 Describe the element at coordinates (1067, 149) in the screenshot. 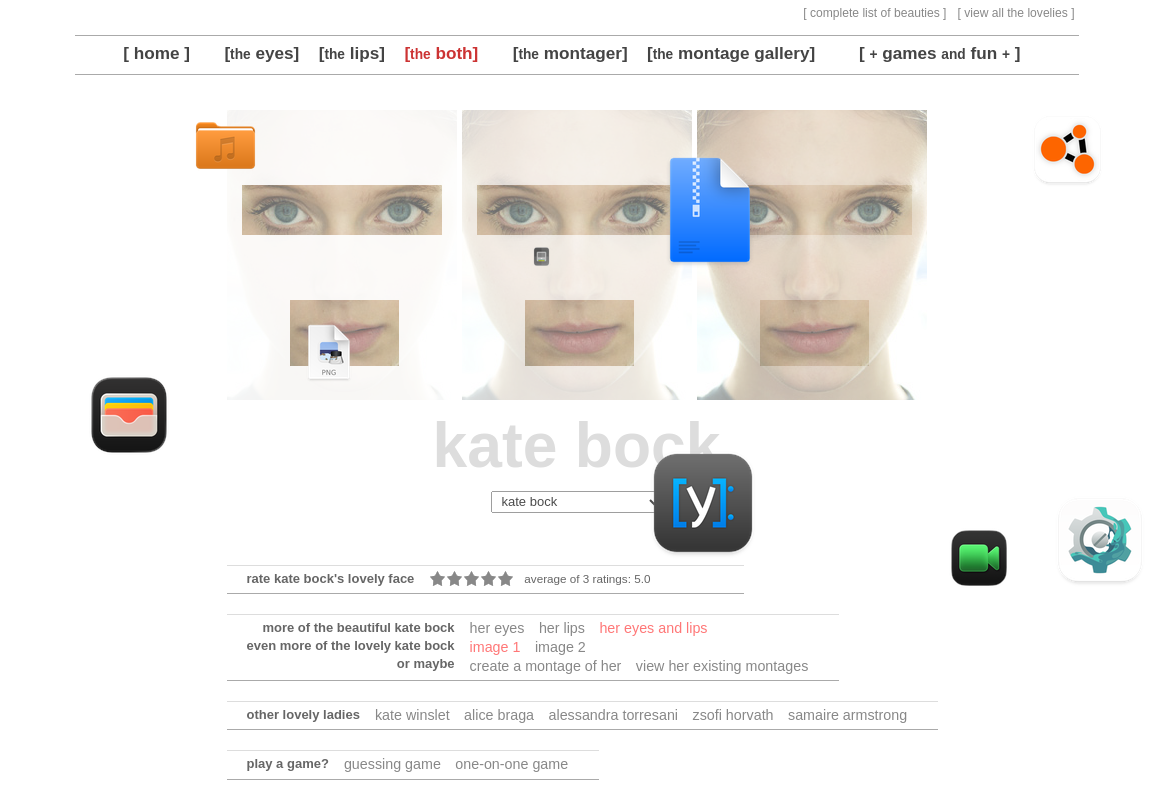

I see `launch BeamNG.drive vehicle simulation game` at that location.